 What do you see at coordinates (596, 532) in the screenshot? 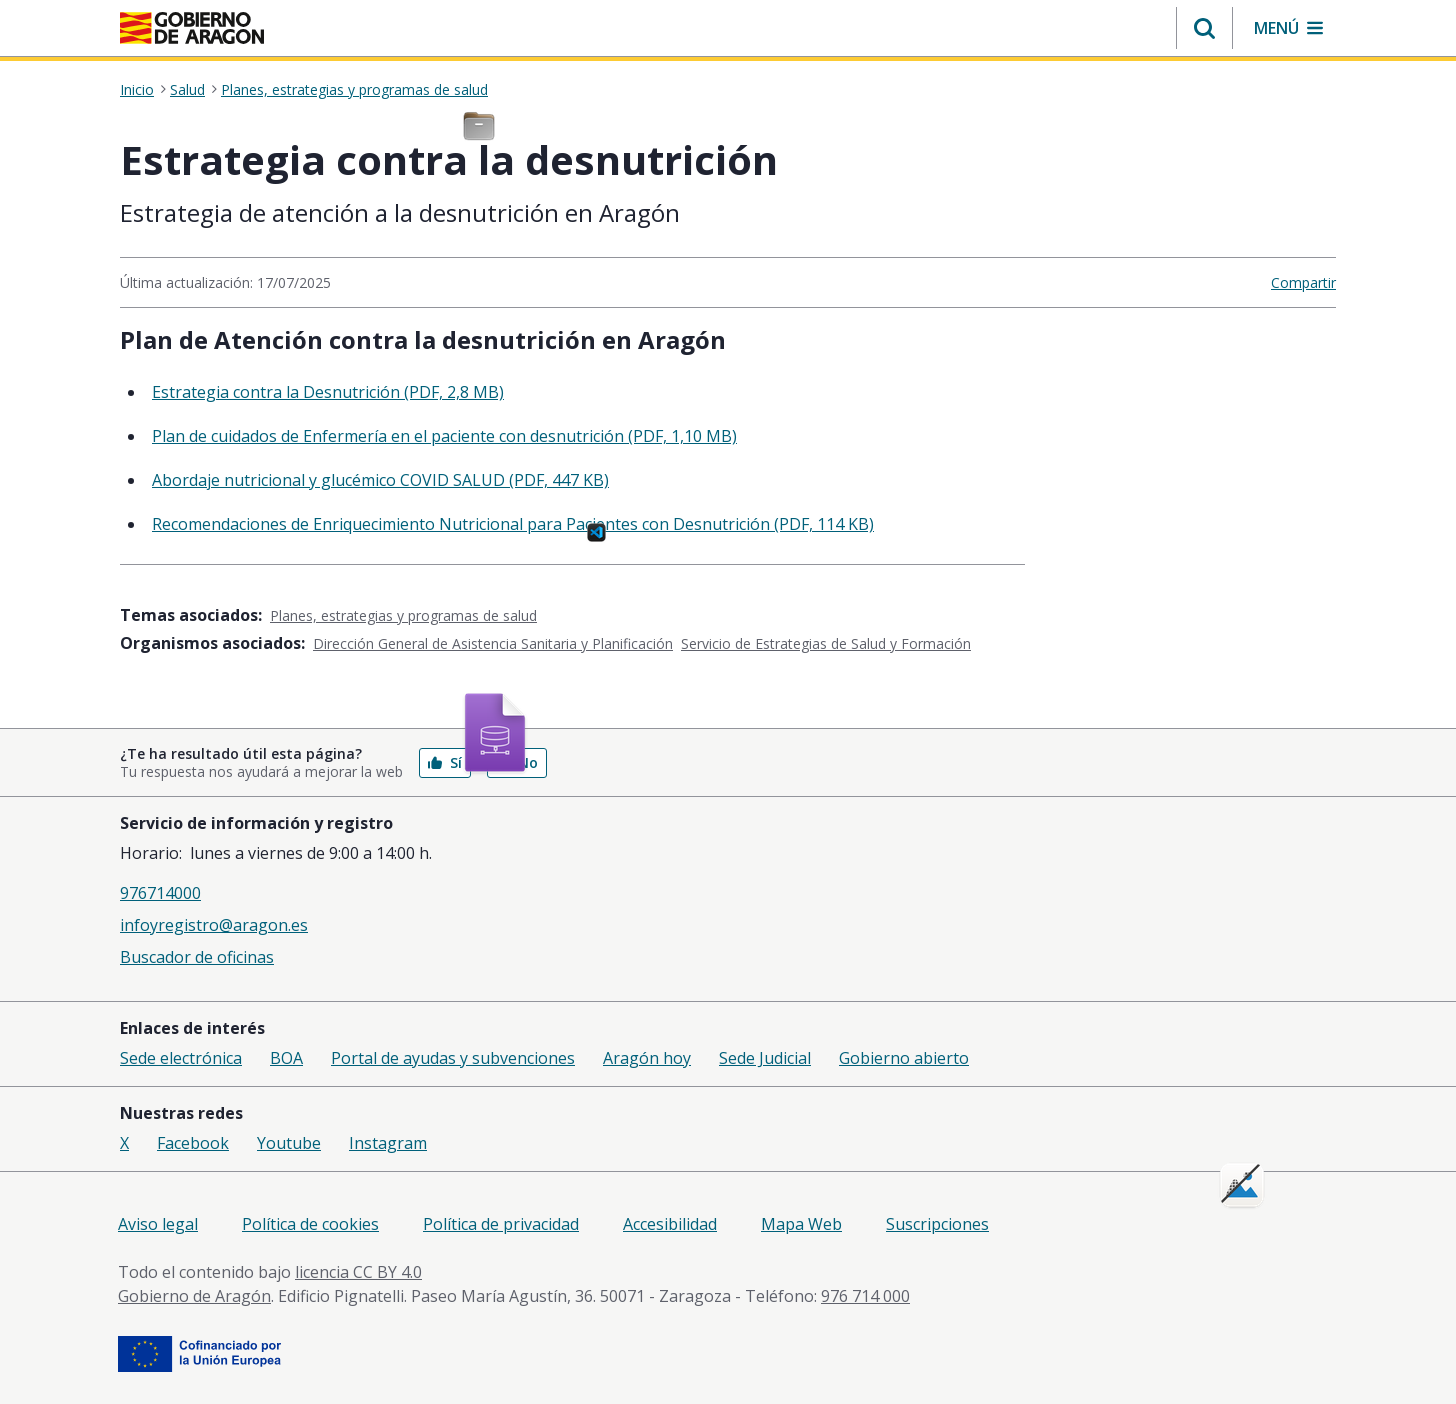
I see `open Visual Studio Code` at bounding box center [596, 532].